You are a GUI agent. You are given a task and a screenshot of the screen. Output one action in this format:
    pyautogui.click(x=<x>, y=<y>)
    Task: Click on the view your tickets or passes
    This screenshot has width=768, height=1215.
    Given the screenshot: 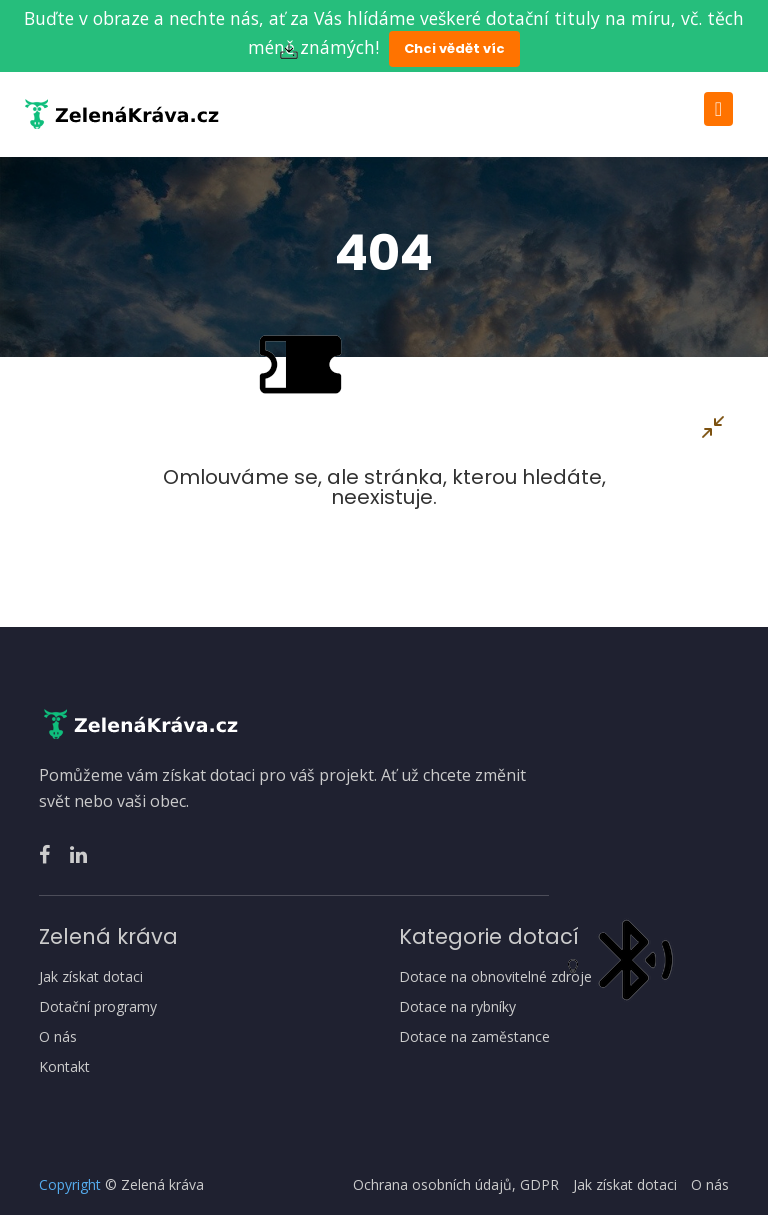 What is the action you would take?
    pyautogui.click(x=300, y=364)
    